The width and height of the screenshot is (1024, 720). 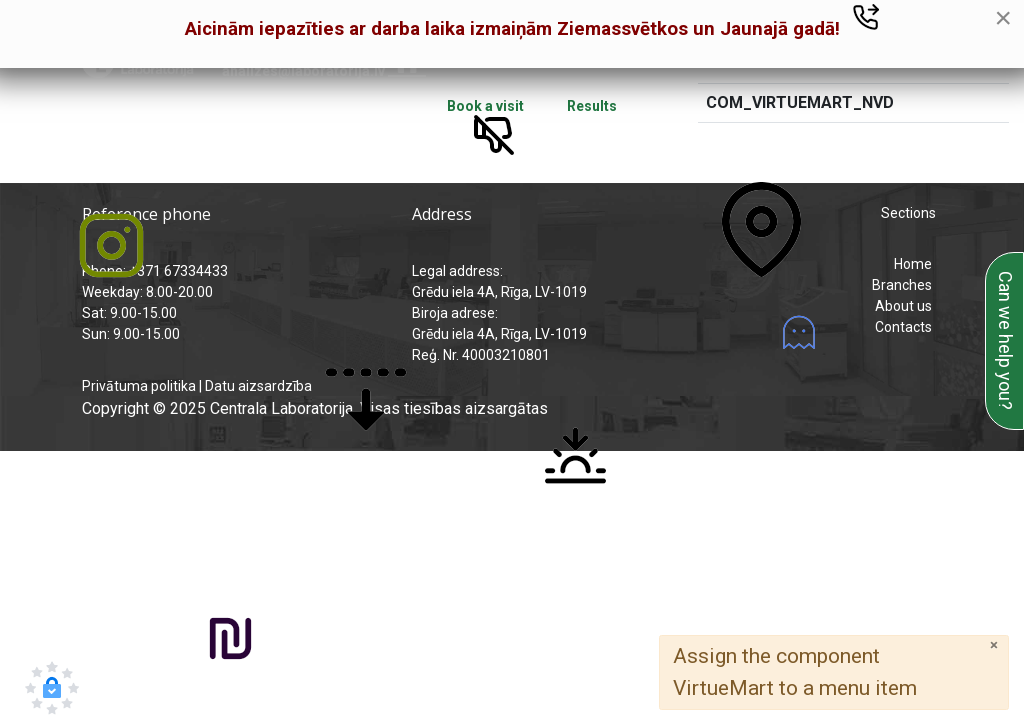 What do you see at coordinates (366, 394) in the screenshot?
I see `expand collapsed content below` at bounding box center [366, 394].